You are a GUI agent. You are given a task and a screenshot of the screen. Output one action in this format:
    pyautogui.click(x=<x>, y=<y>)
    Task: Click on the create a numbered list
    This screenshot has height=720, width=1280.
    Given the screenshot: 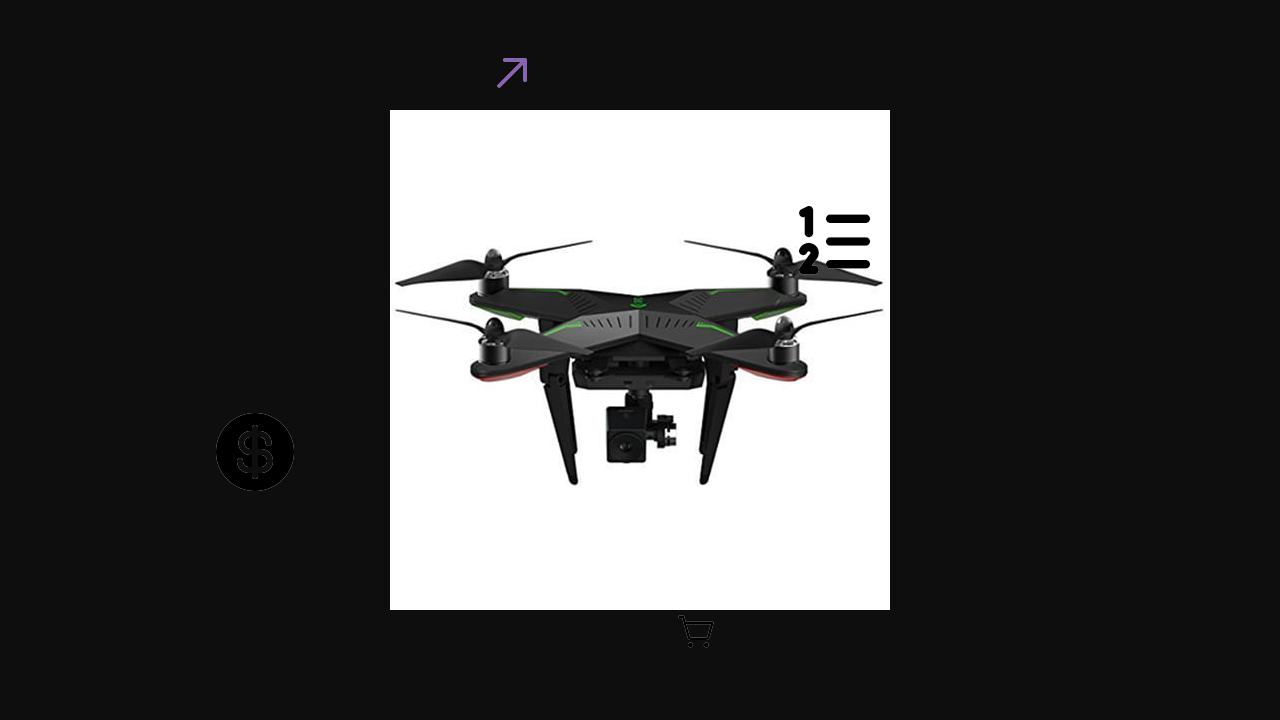 What is the action you would take?
    pyautogui.click(x=834, y=241)
    